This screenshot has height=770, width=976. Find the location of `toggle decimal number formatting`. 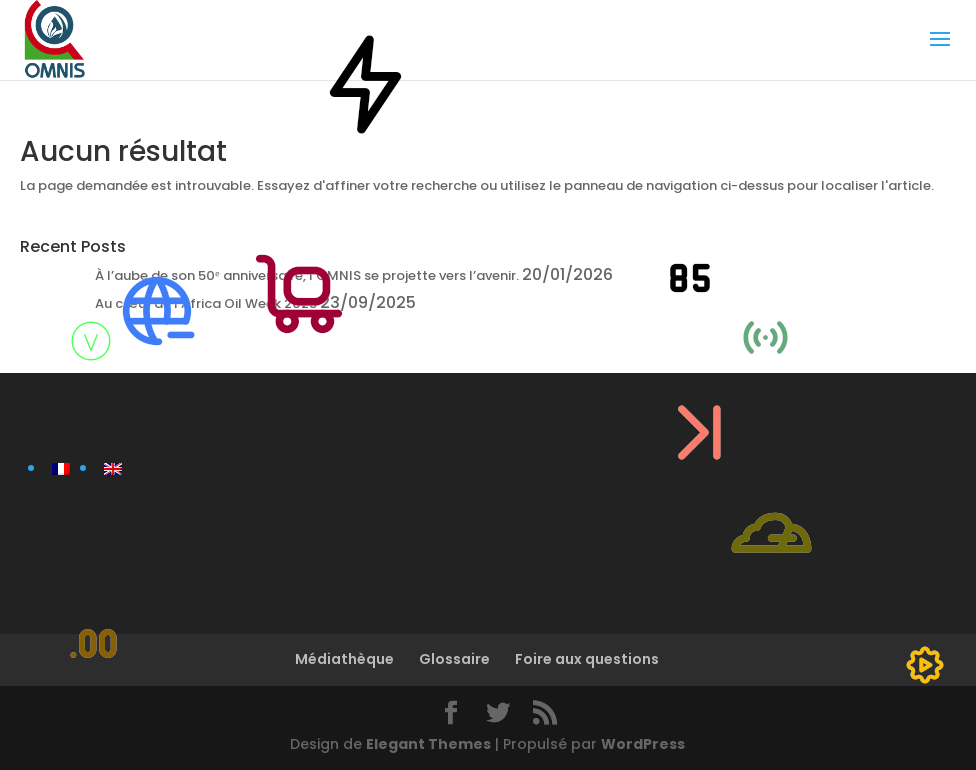

toggle decimal number formatting is located at coordinates (93, 643).